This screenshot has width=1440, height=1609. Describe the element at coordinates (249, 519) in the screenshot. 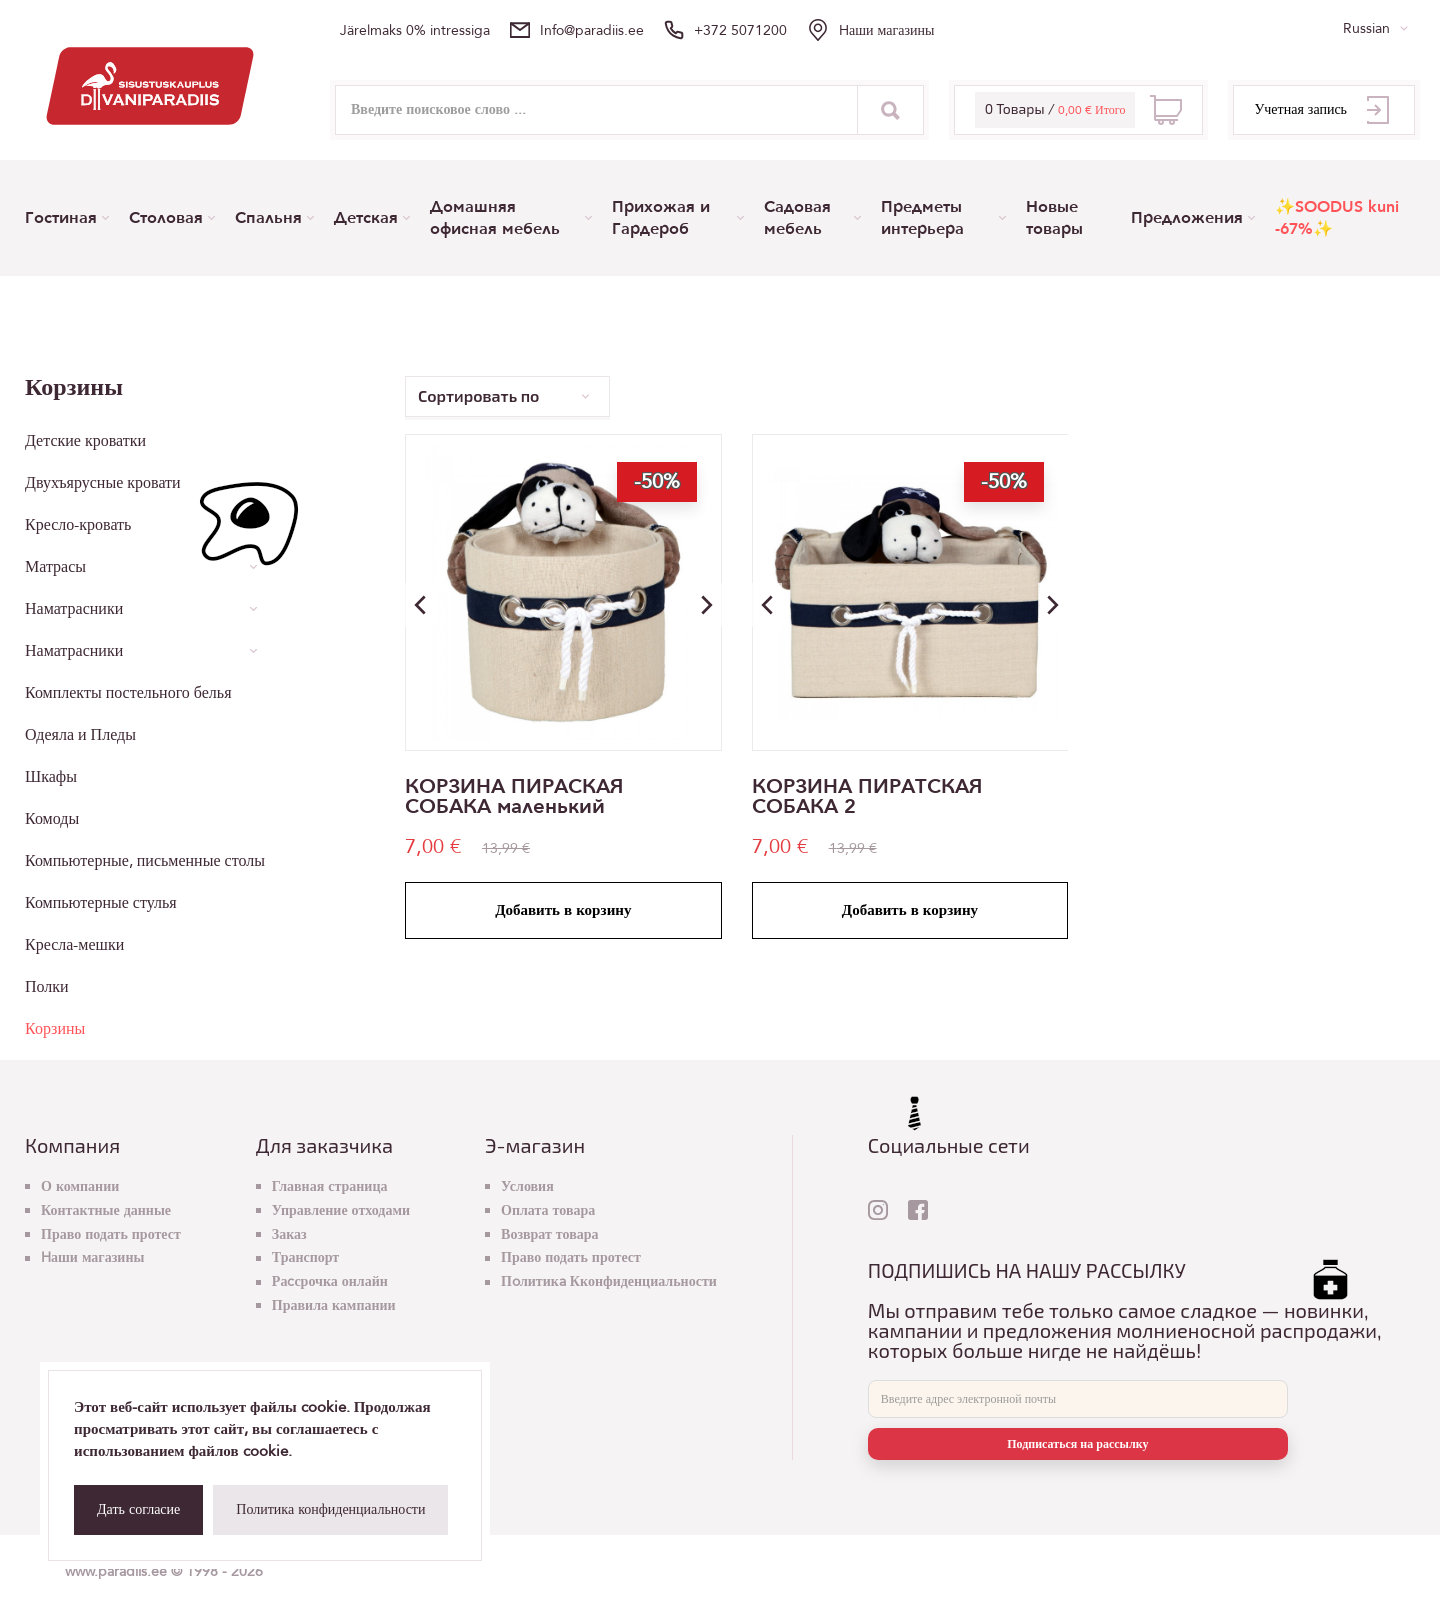

I see `ingredient icon for cooking or recipe apps` at that location.